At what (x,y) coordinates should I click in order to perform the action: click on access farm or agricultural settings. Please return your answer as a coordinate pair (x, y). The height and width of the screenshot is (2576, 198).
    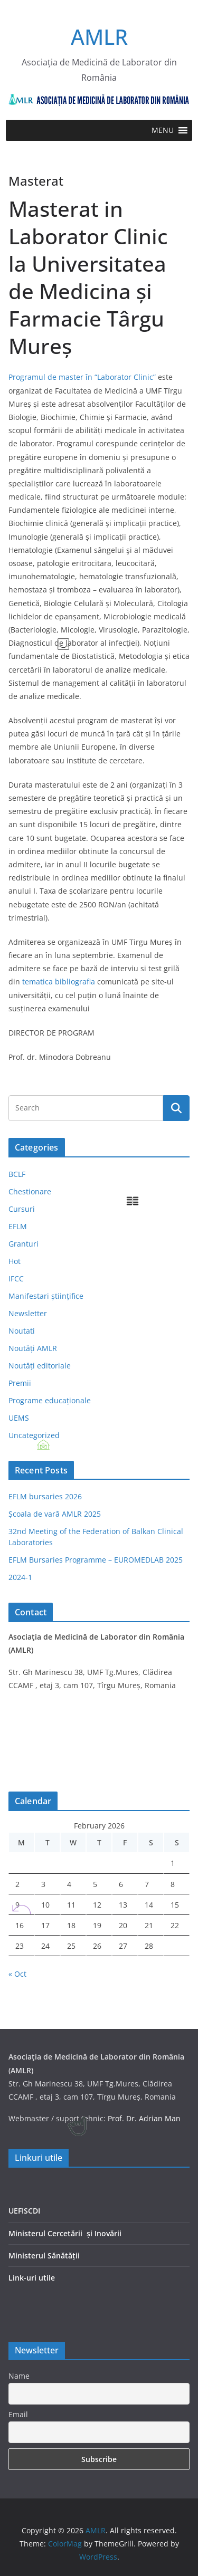
    Looking at the image, I should click on (43, 1445).